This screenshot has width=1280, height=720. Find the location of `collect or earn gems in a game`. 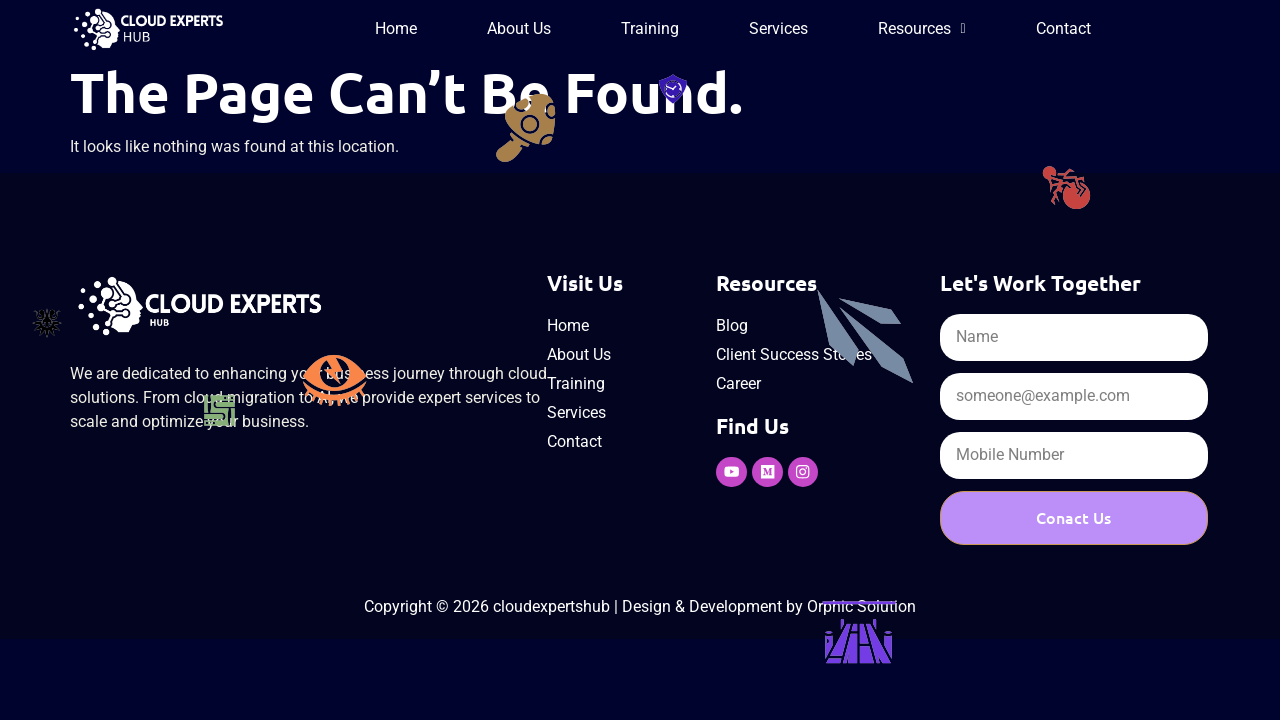

collect or earn gems in a game is located at coordinates (864, 335).